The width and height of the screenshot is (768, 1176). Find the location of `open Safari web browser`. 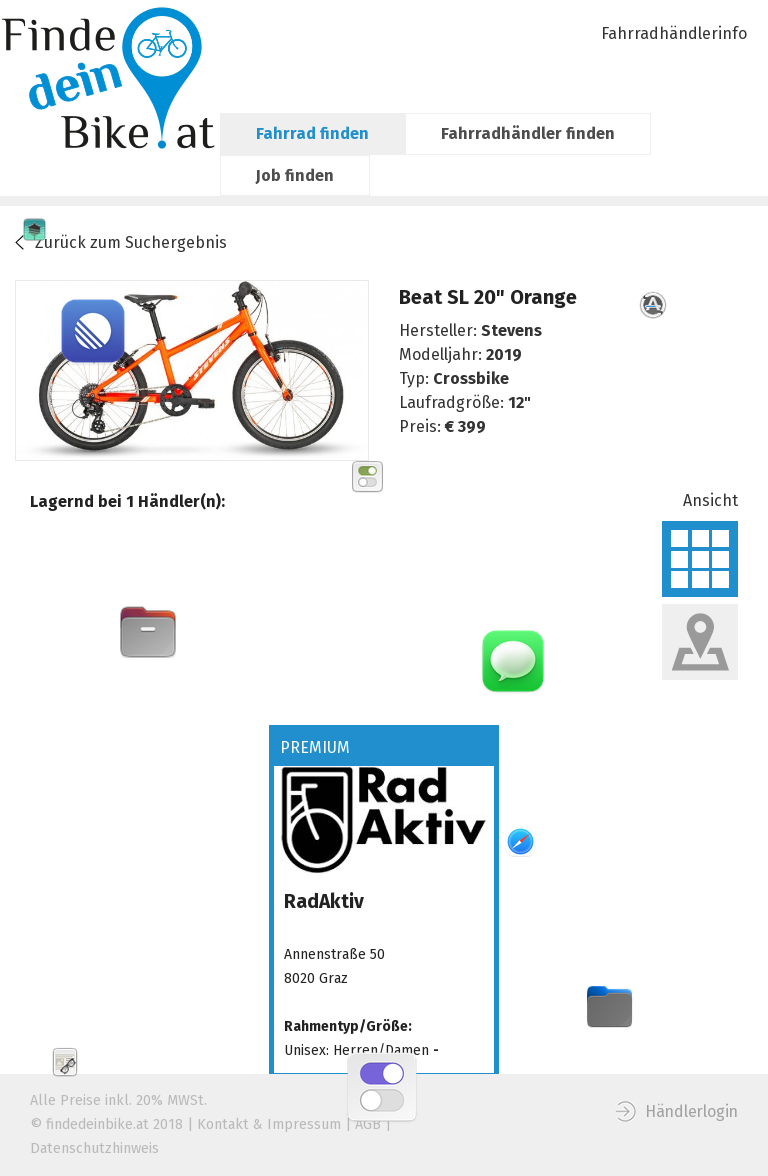

open Safari web browser is located at coordinates (520, 841).